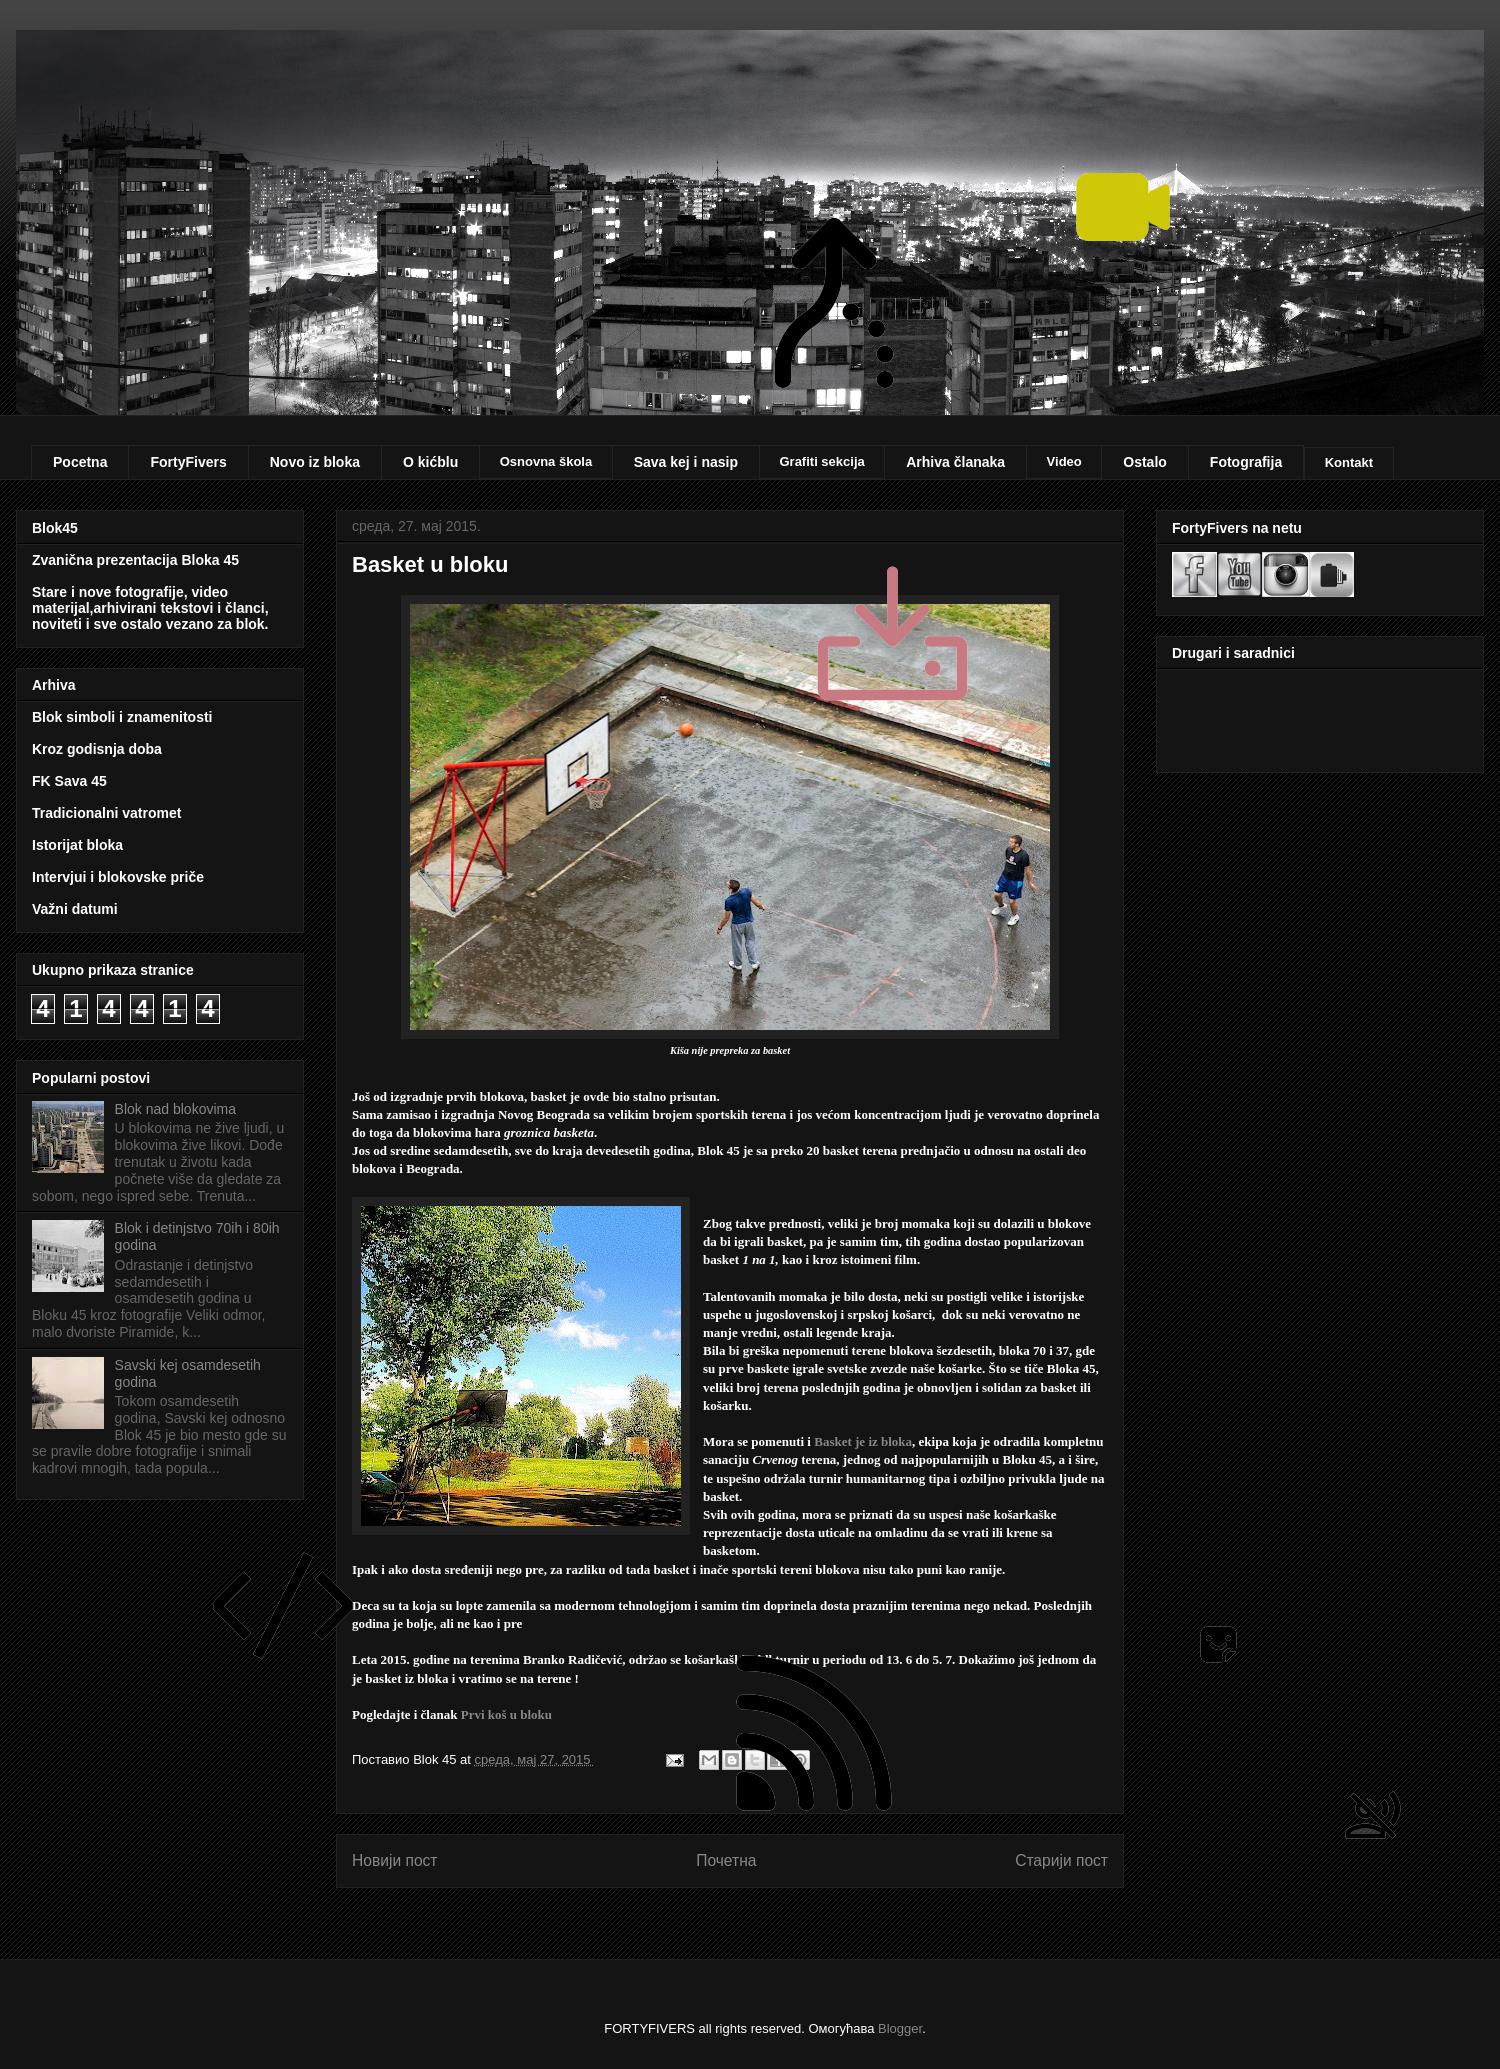  Describe the element at coordinates (834, 303) in the screenshot. I see `merge content from right into main branch` at that location.